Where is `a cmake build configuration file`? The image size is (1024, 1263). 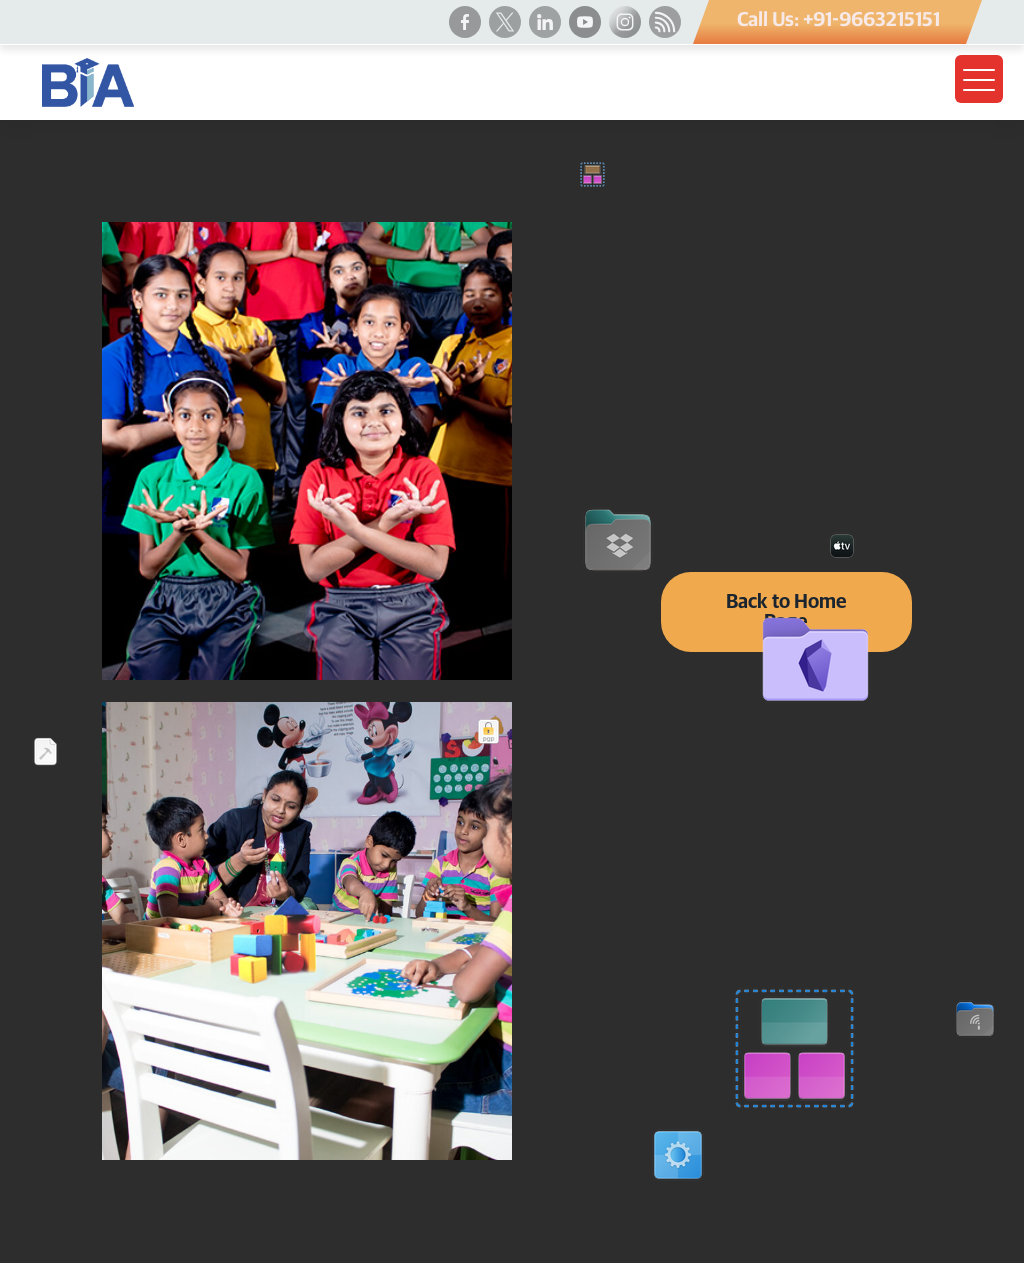
a cmake build configuration file is located at coordinates (45, 751).